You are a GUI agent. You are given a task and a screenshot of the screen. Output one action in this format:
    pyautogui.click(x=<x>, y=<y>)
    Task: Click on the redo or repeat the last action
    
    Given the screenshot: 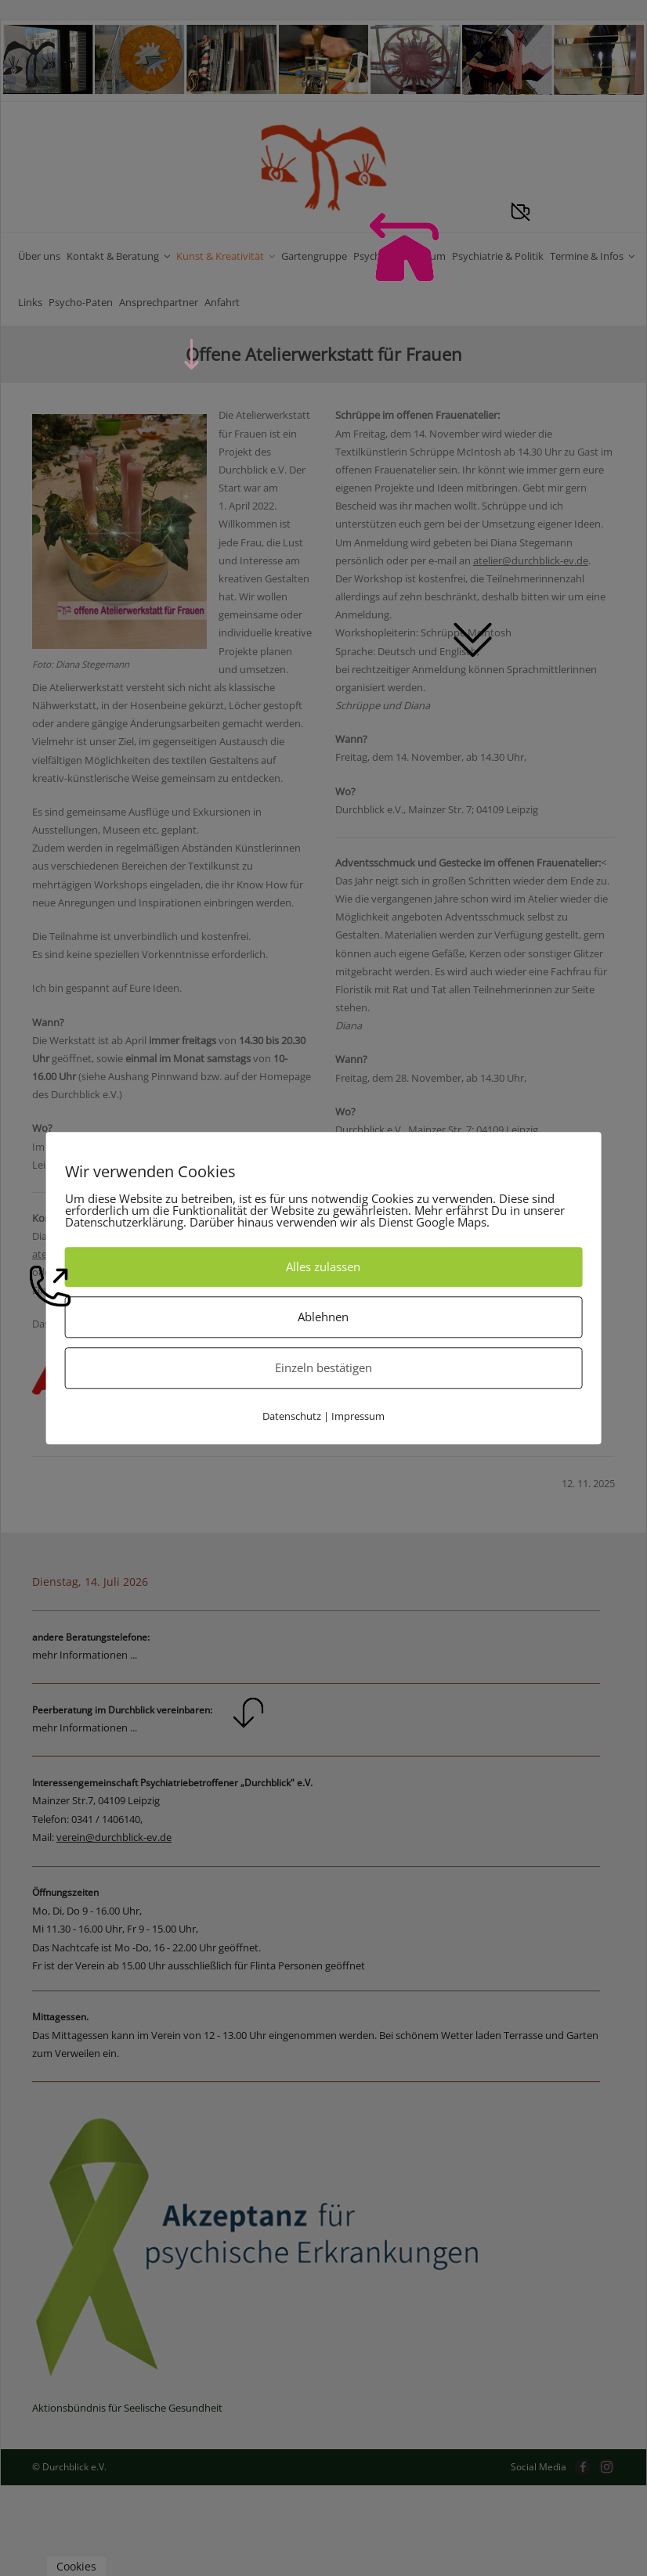 What is the action you would take?
    pyautogui.click(x=248, y=1713)
    